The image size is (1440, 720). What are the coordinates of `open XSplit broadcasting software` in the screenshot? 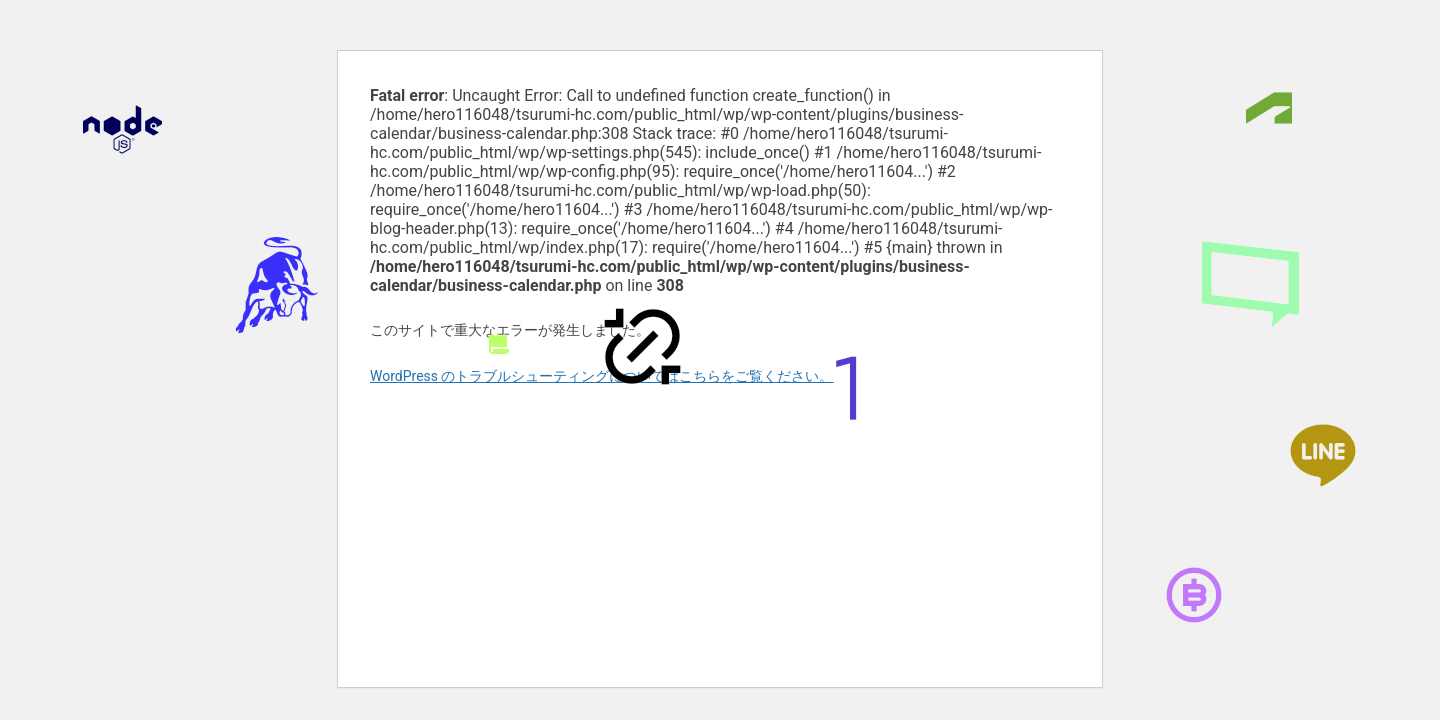 It's located at (1250, 284).